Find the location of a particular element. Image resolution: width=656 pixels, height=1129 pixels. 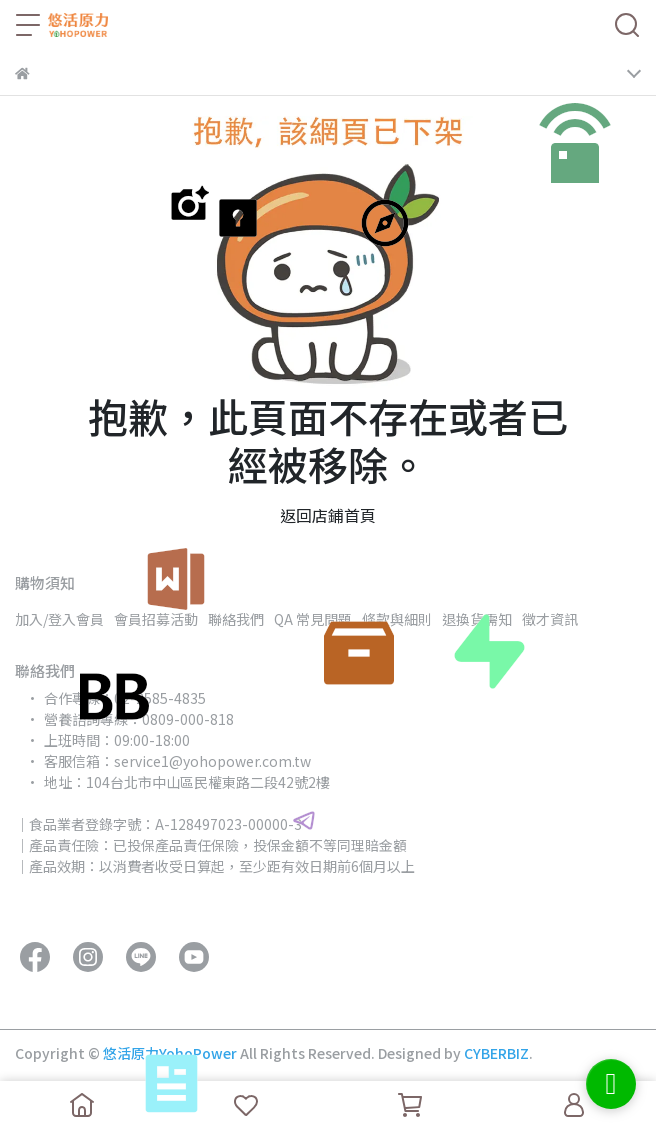

access smart lock controls is located at coordinates (238, 218).